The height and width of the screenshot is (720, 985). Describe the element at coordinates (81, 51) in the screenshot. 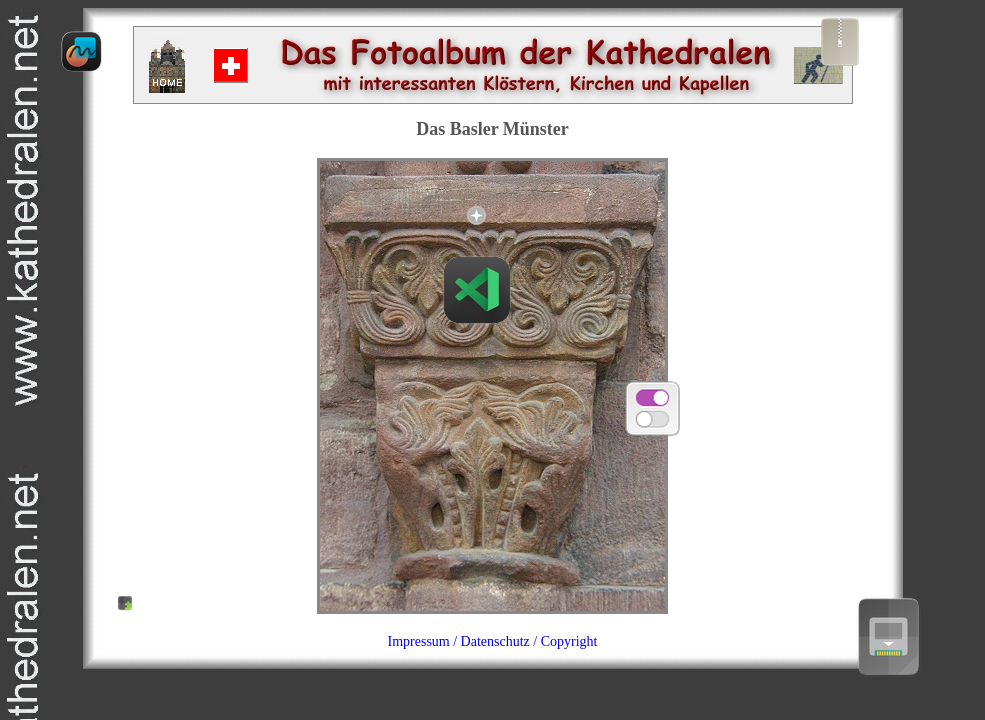

I see `open freeform app for brainstorming and sketching` at that location.